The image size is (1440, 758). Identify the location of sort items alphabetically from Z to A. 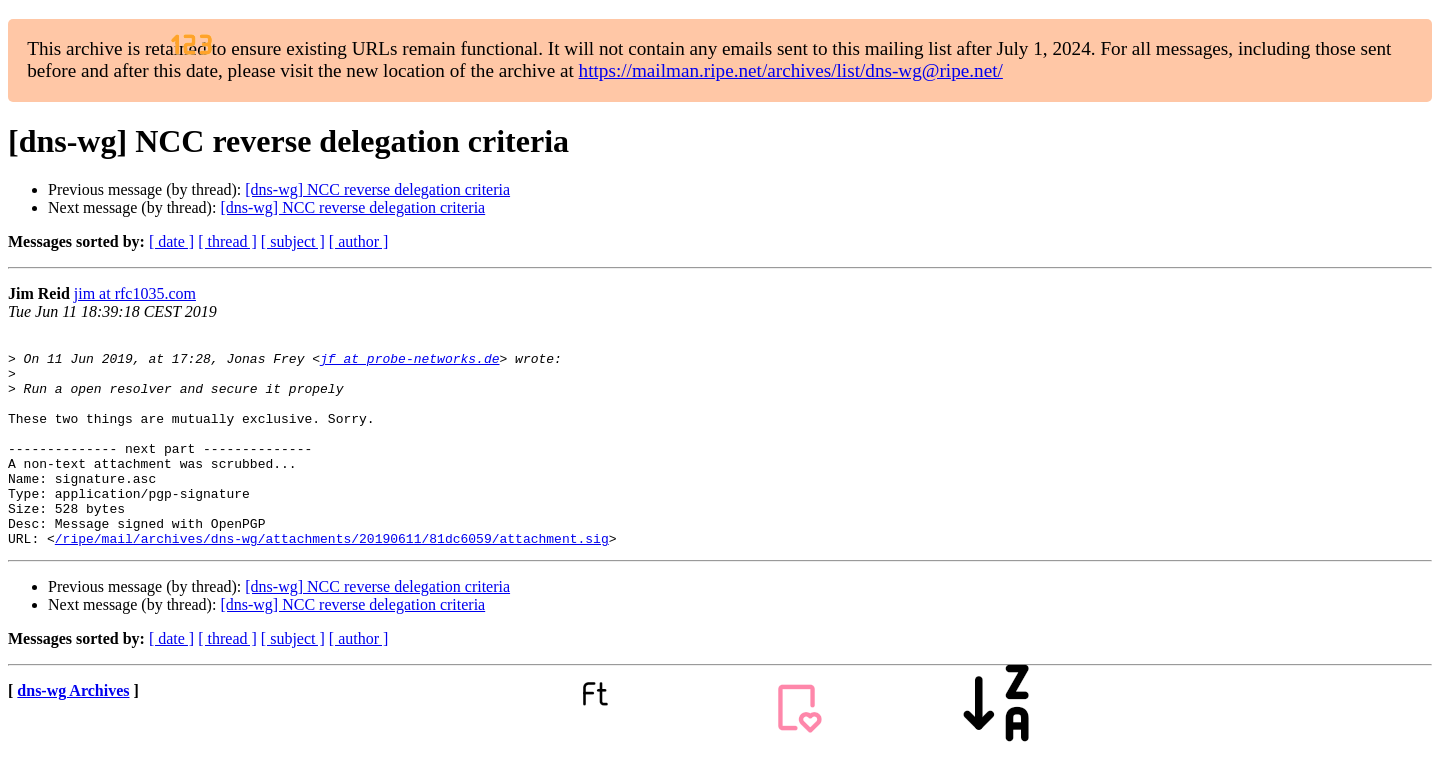
(998, 703).